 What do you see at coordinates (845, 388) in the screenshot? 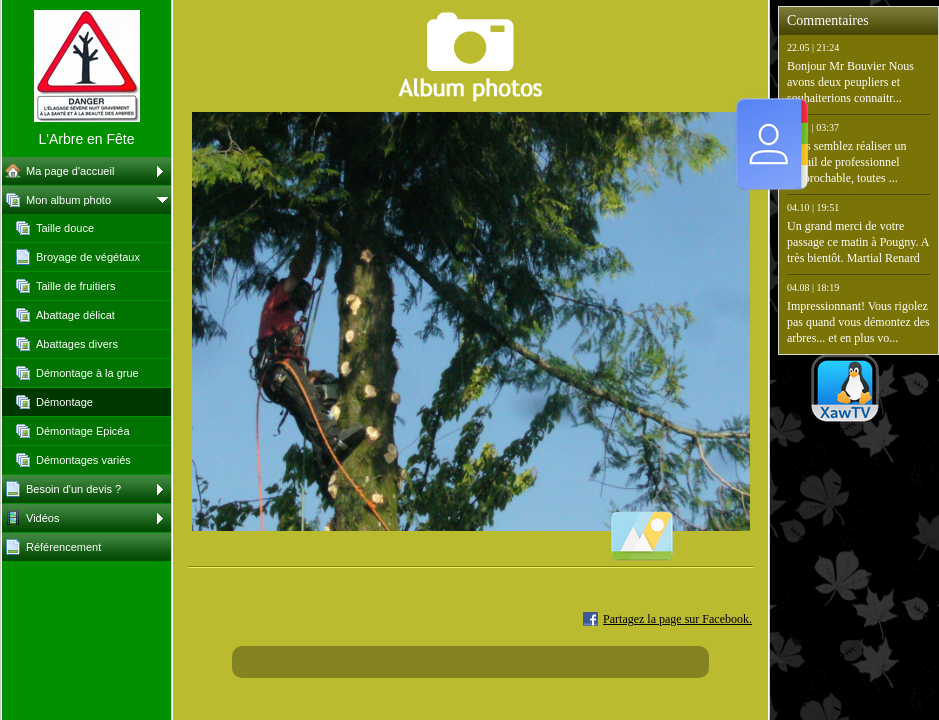
I see `launch xawtv television viewer application` at bounding box center [845, 388].